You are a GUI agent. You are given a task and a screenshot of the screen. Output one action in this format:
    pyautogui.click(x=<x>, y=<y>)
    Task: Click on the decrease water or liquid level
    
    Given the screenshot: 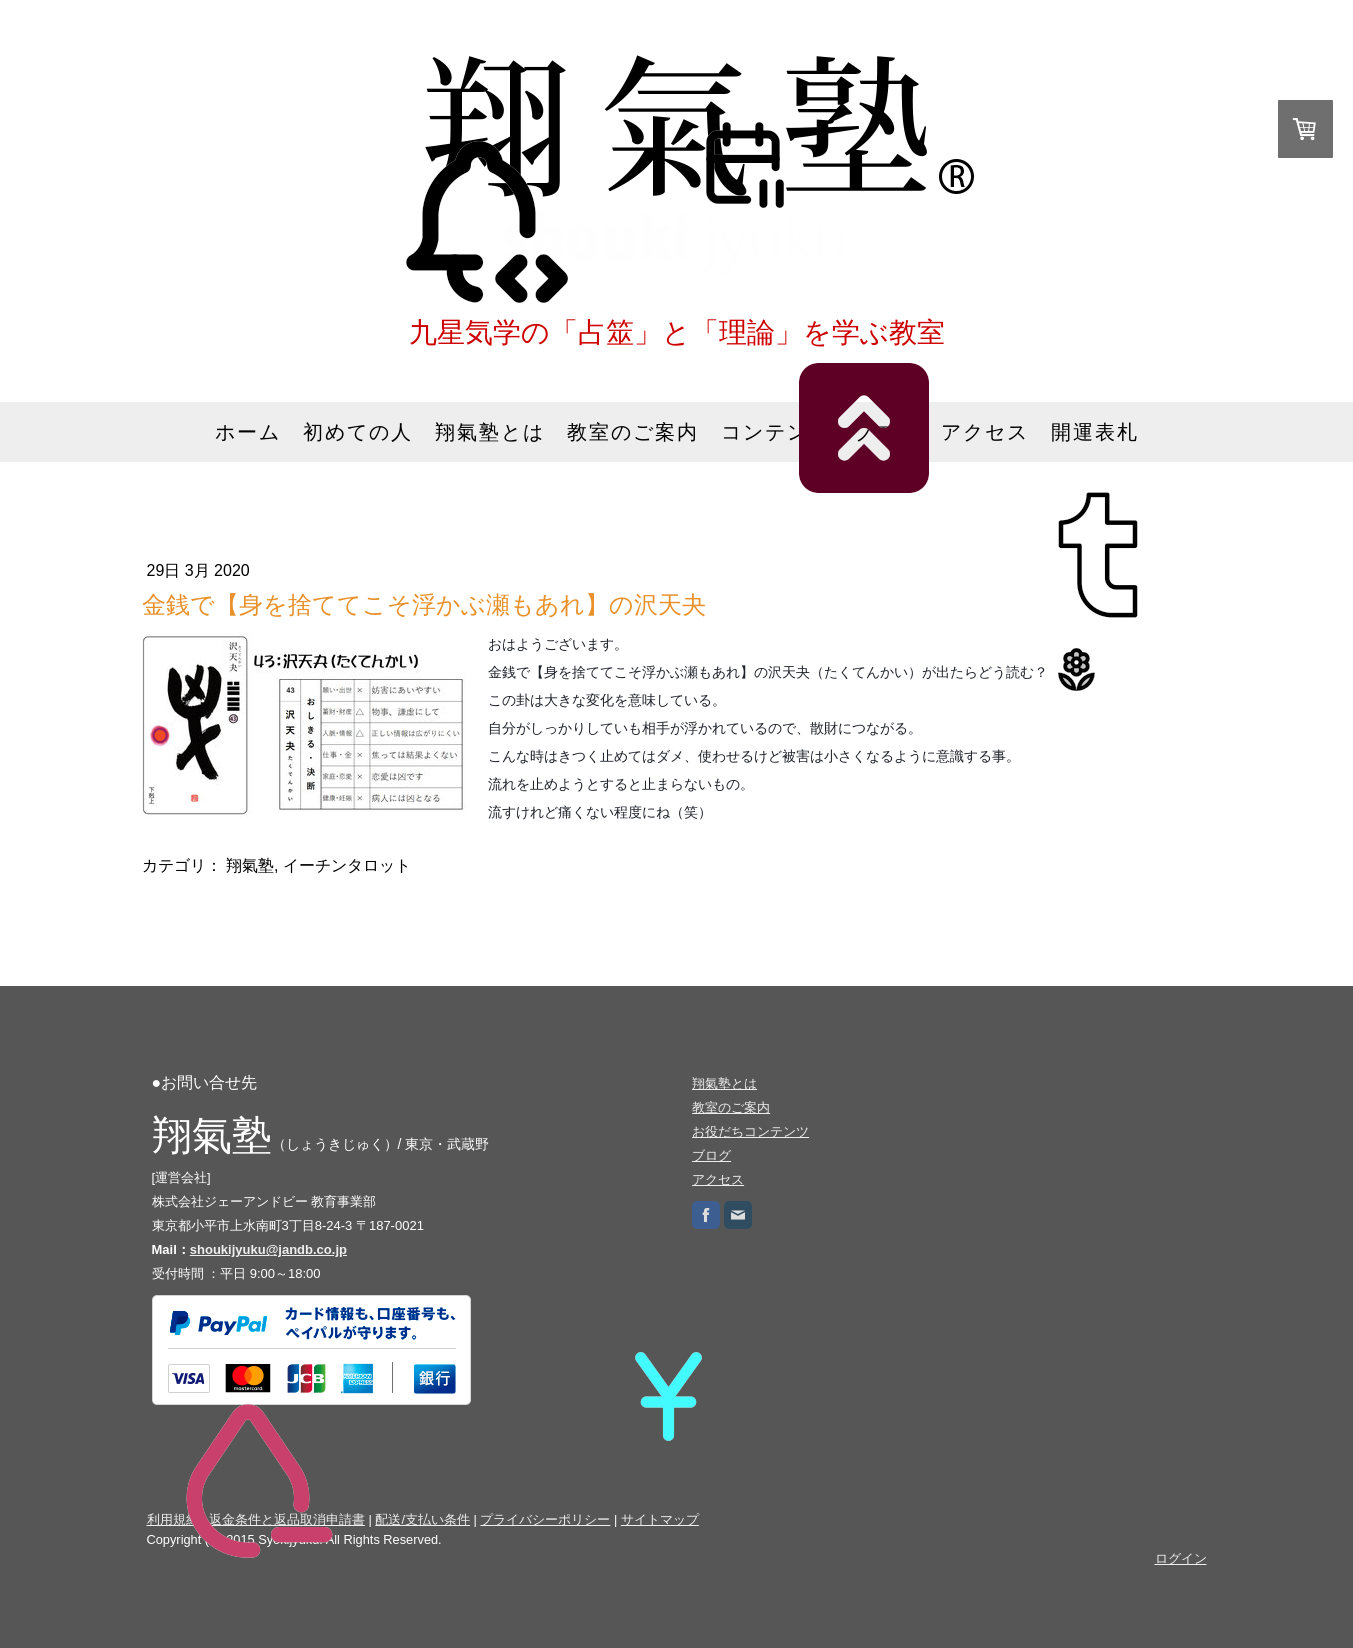 What is the action you would take?
    pyautogui.click(x=248, y=1481)
    